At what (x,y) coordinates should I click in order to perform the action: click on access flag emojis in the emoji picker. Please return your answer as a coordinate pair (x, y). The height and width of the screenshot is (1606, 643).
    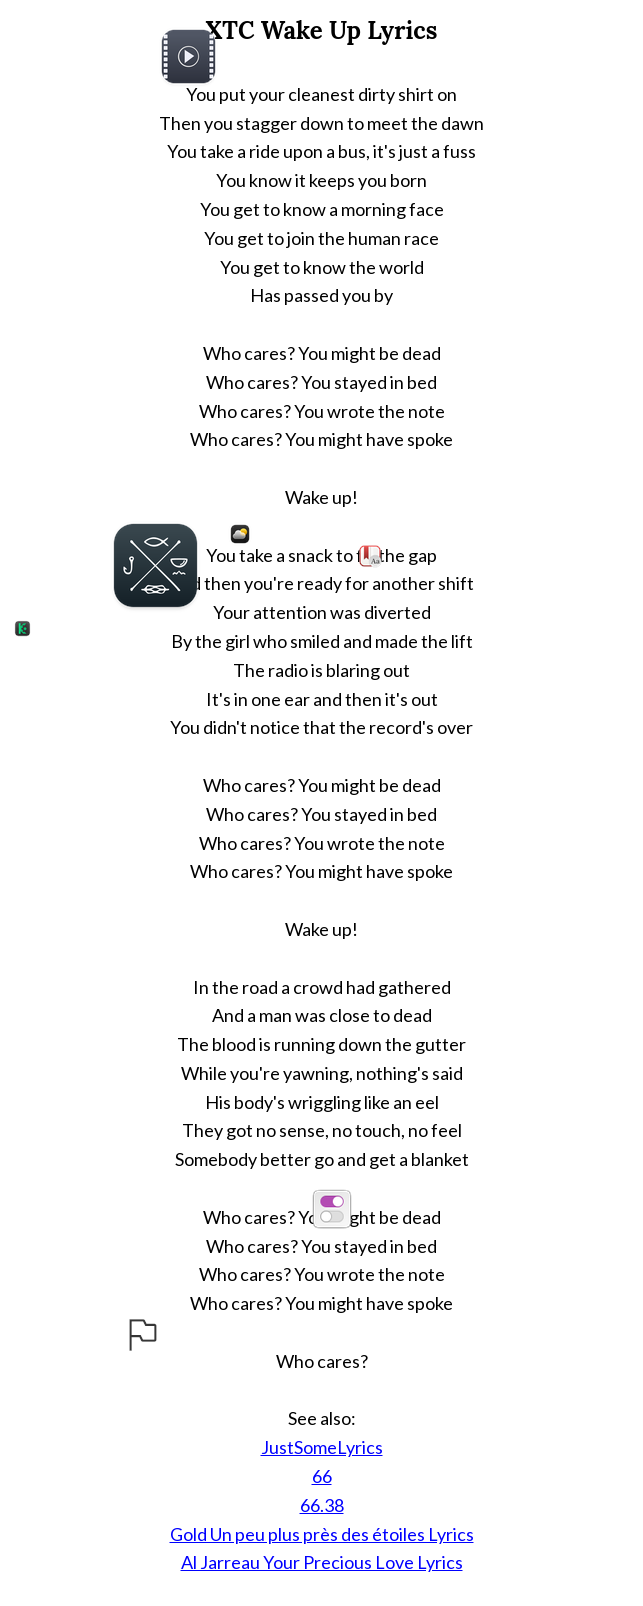
    Looking at the image, I should click on (143, 1335).